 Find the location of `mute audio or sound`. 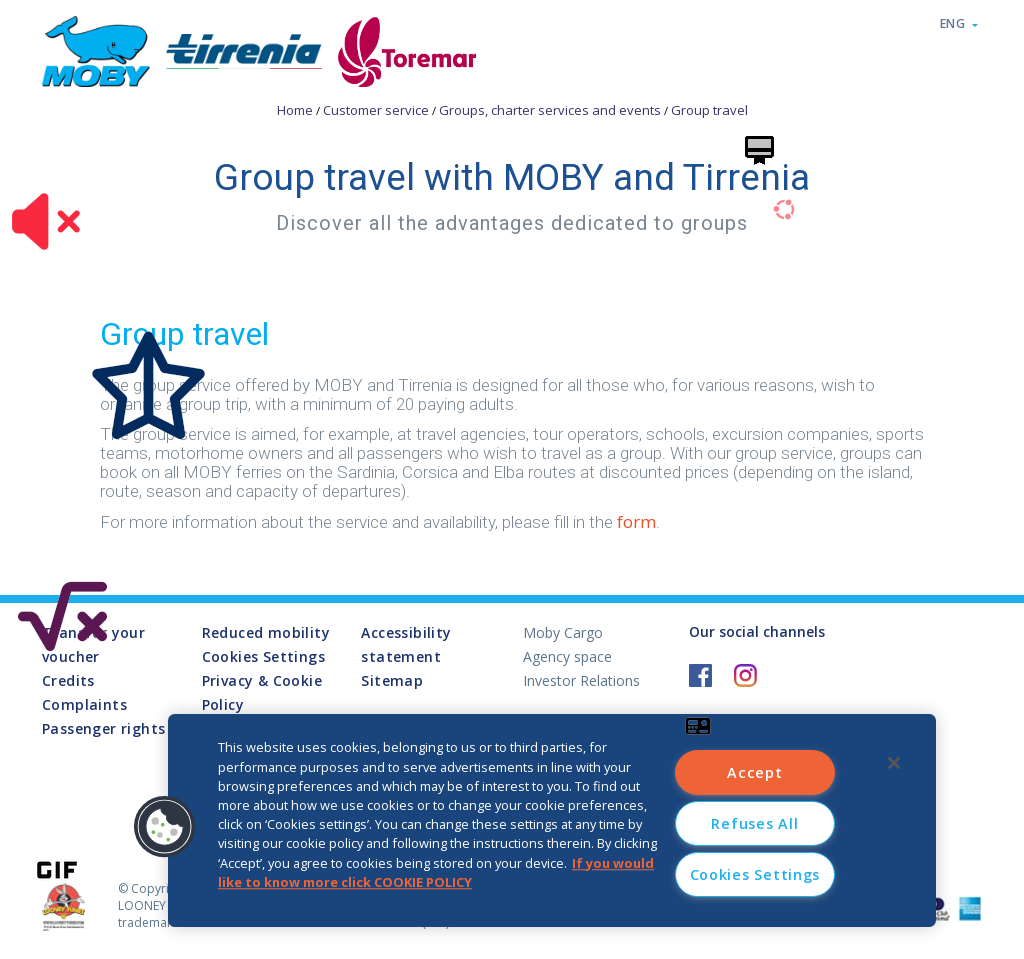

mute audio or sound is located at coordinates (48, 221).